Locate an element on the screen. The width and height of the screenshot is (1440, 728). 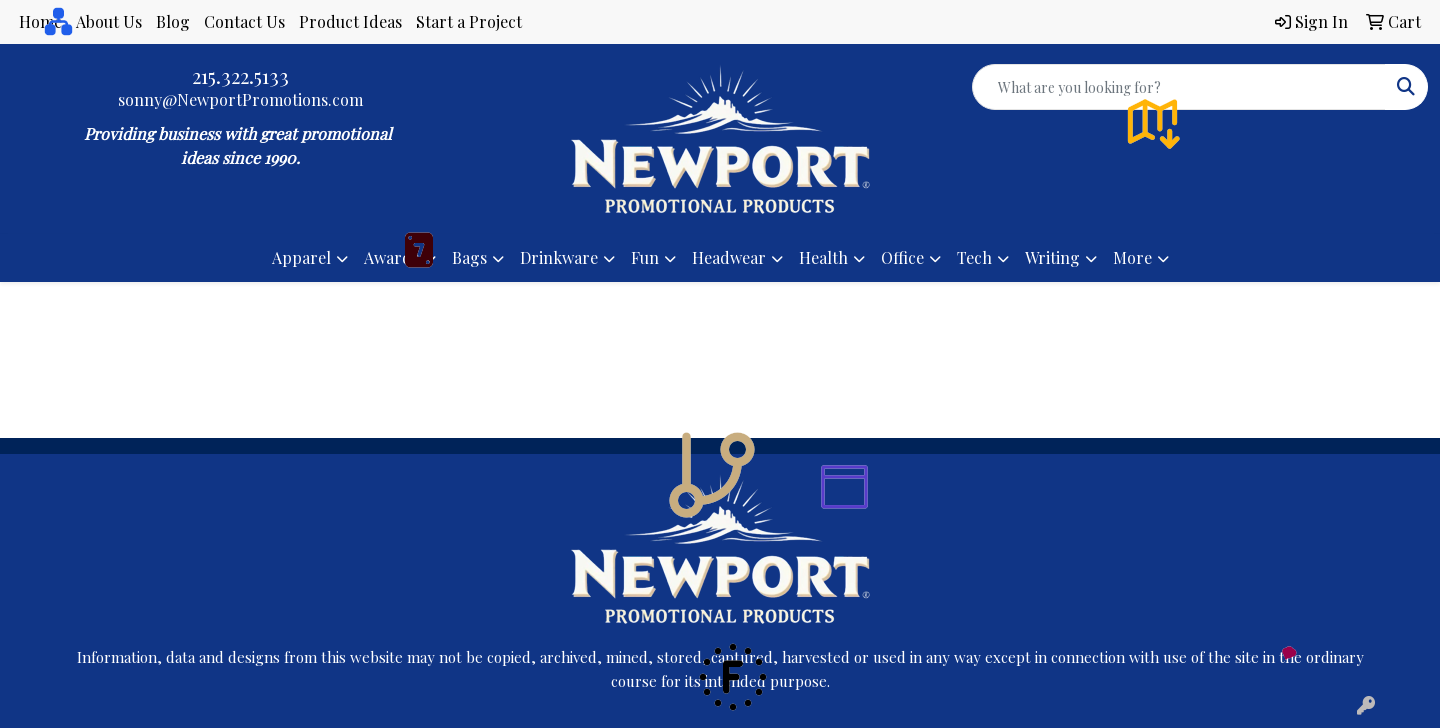
open in browser window is located at coordinates (844, 488).